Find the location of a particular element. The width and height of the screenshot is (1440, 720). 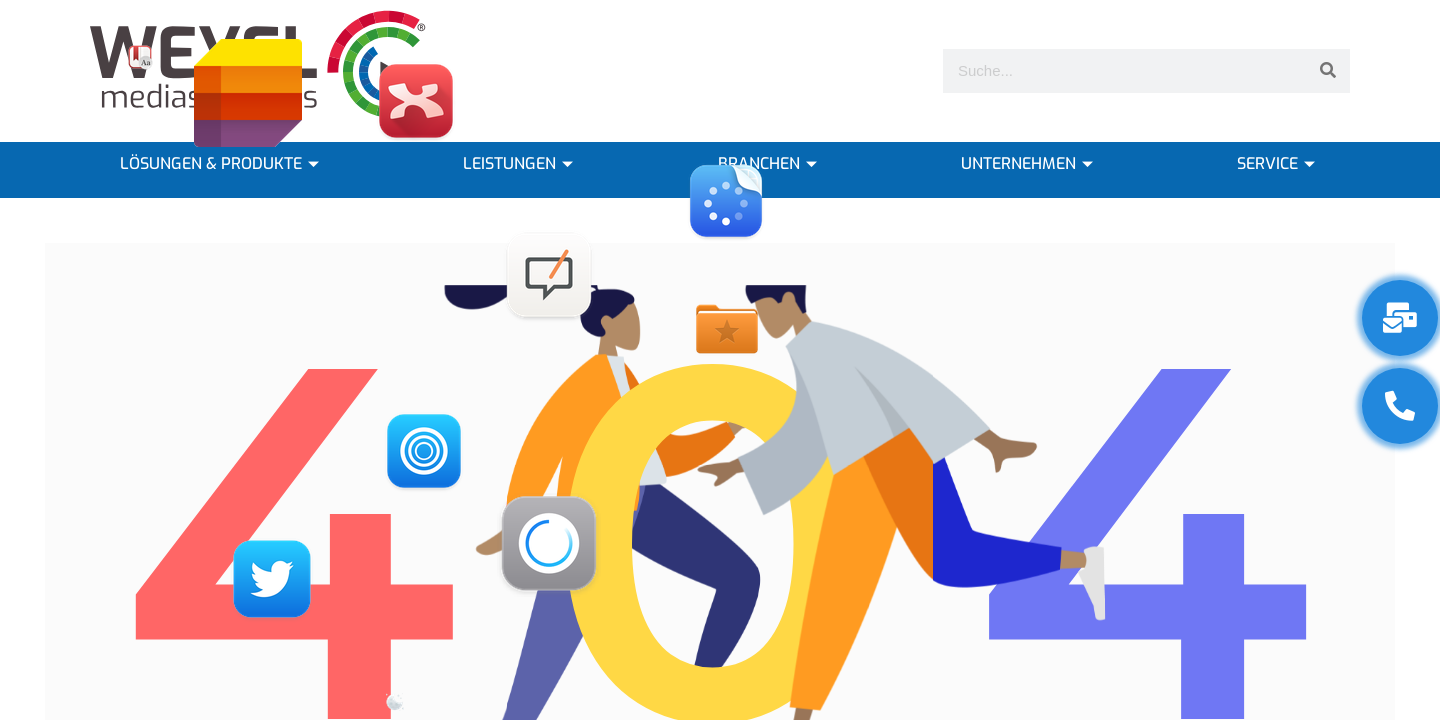

open your bookmarked files folder is located at coordinates (727, 329).